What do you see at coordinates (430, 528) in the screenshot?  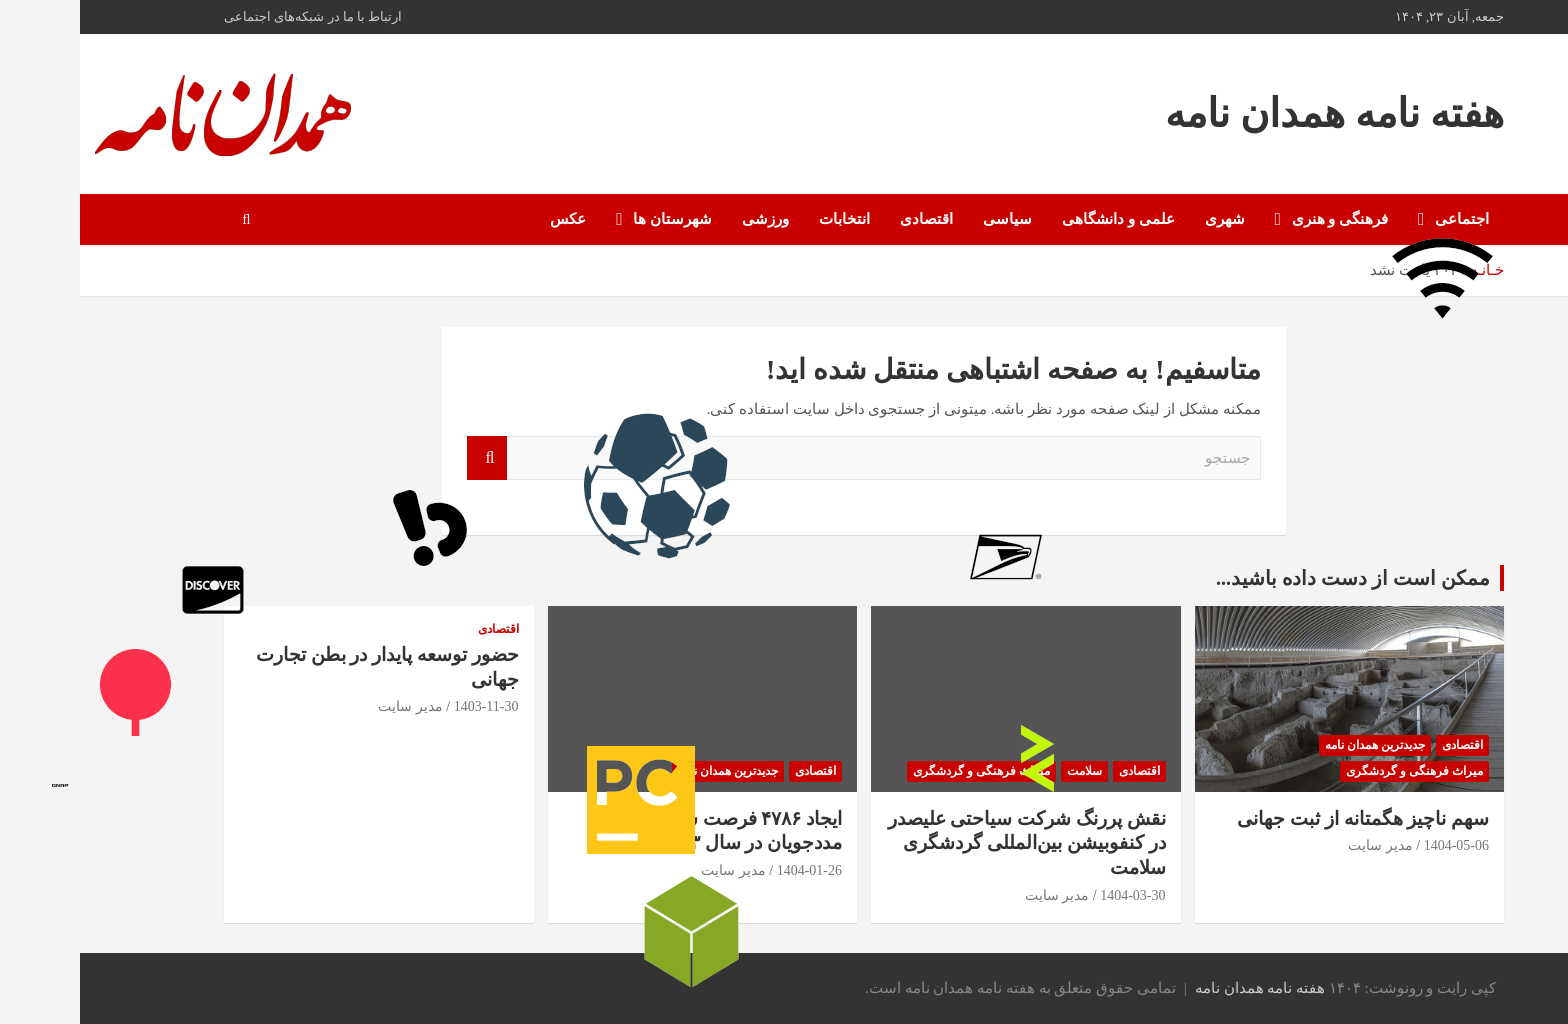 I see `open the Bukalapak app` at bounding box center [430, 528].